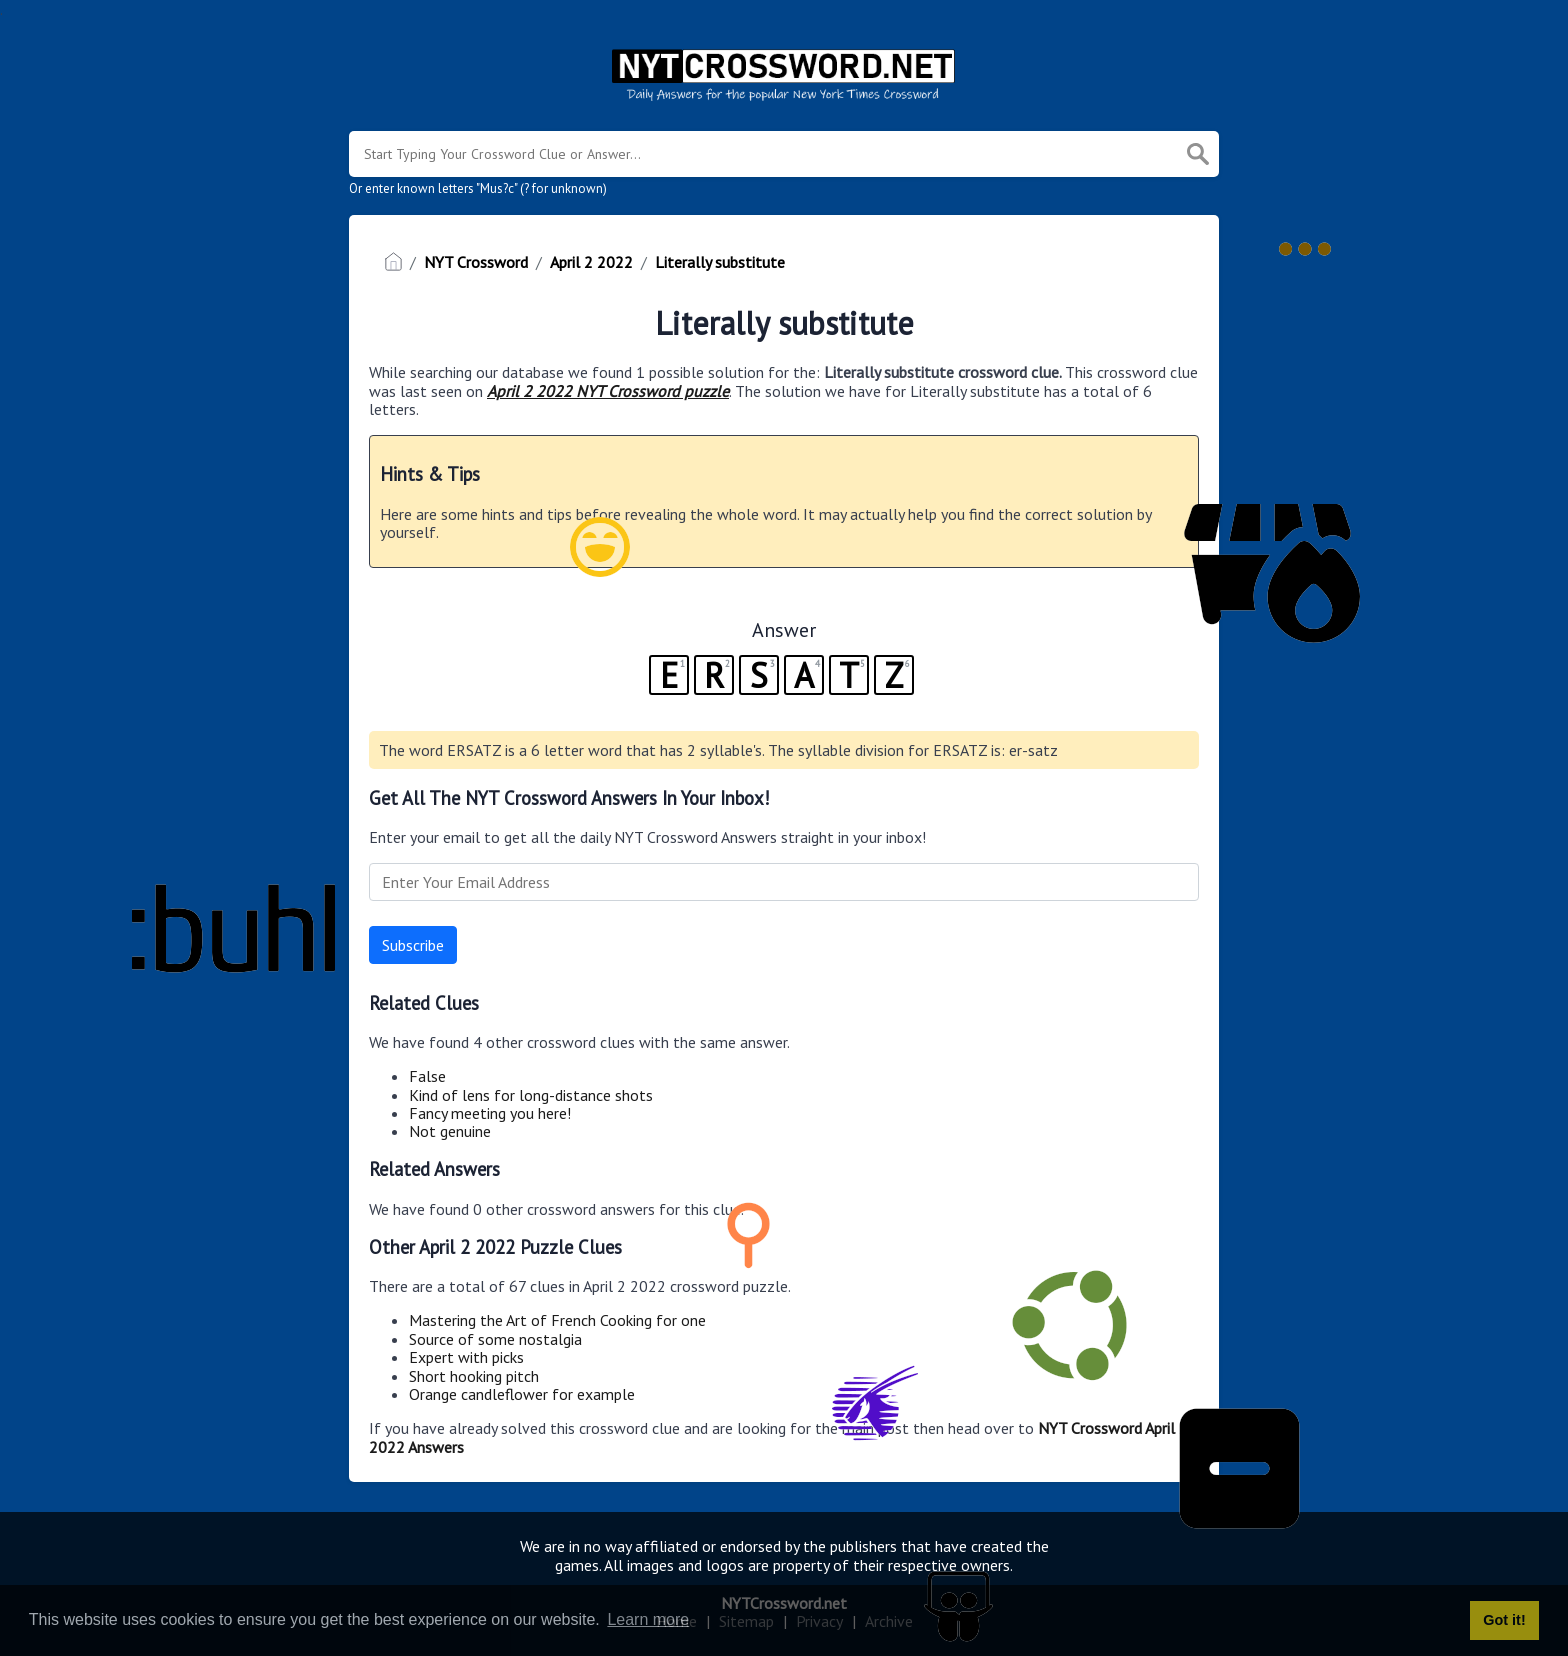  What do you see at coordinates (1239, 1468) in the screenshot?
I see `collapse or minimize a section` at bounding box center [1239, 1468].